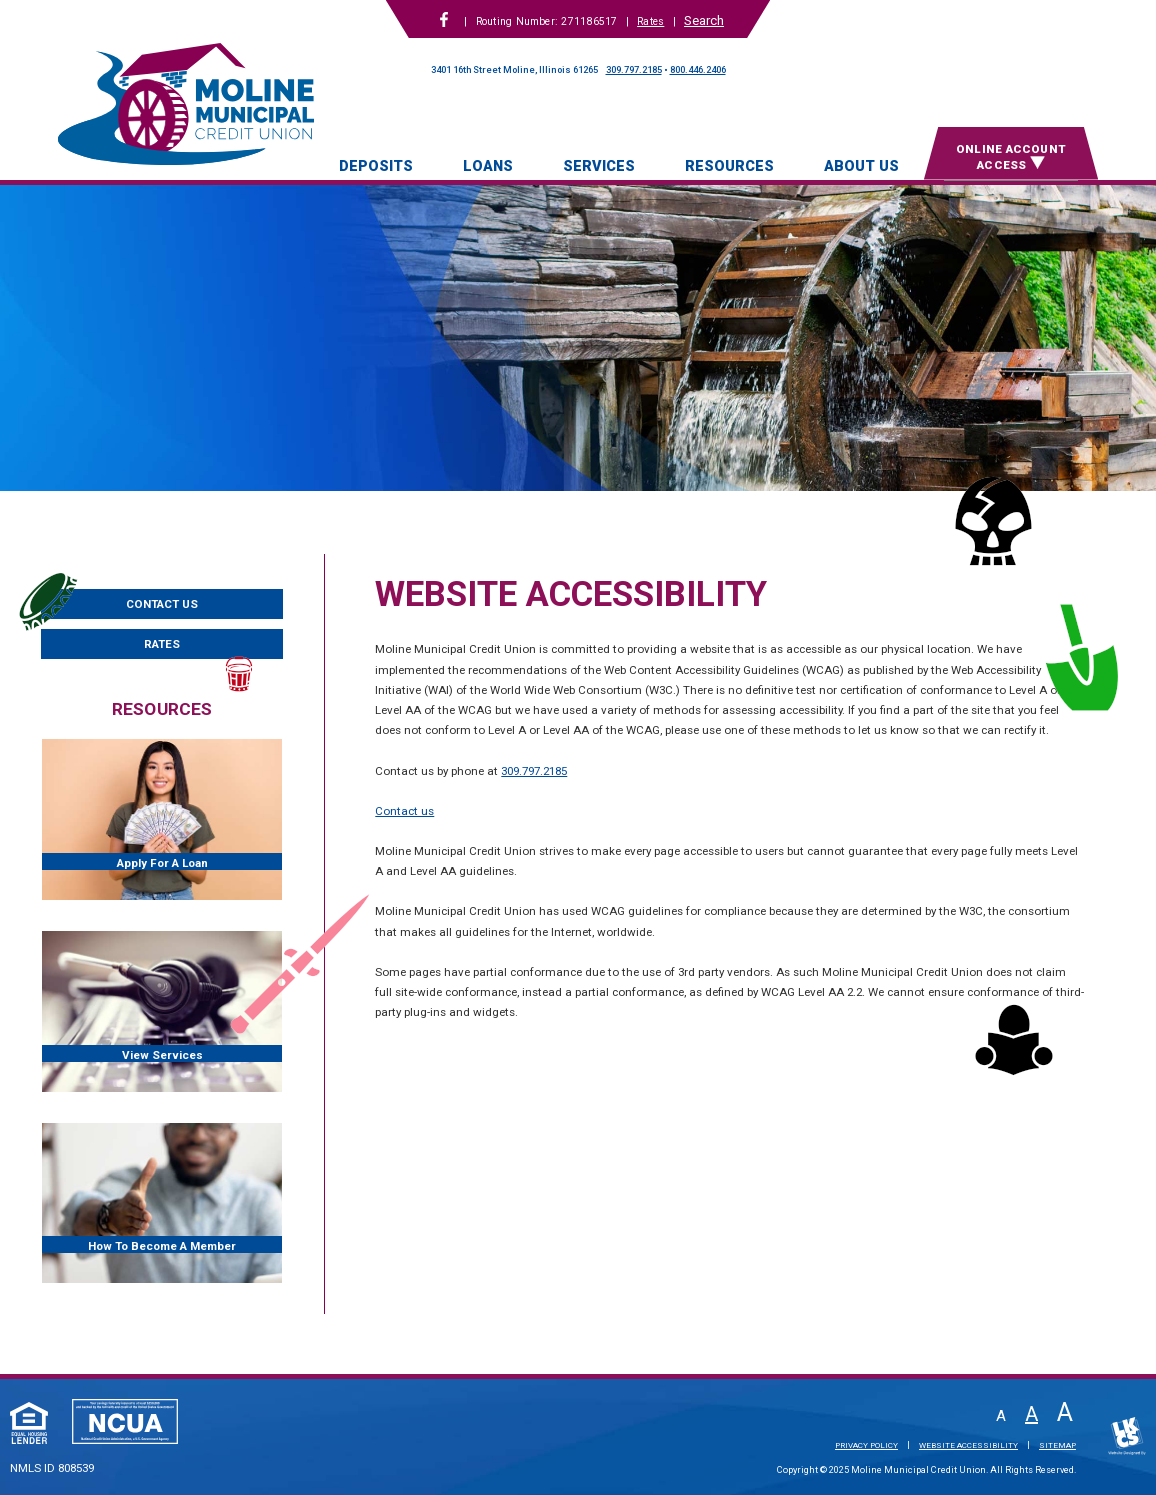  What do you see at coordinates (993, 521) in the screenshot?
I see `harry potter themed game mode or content` at bounding box center [993, 521].